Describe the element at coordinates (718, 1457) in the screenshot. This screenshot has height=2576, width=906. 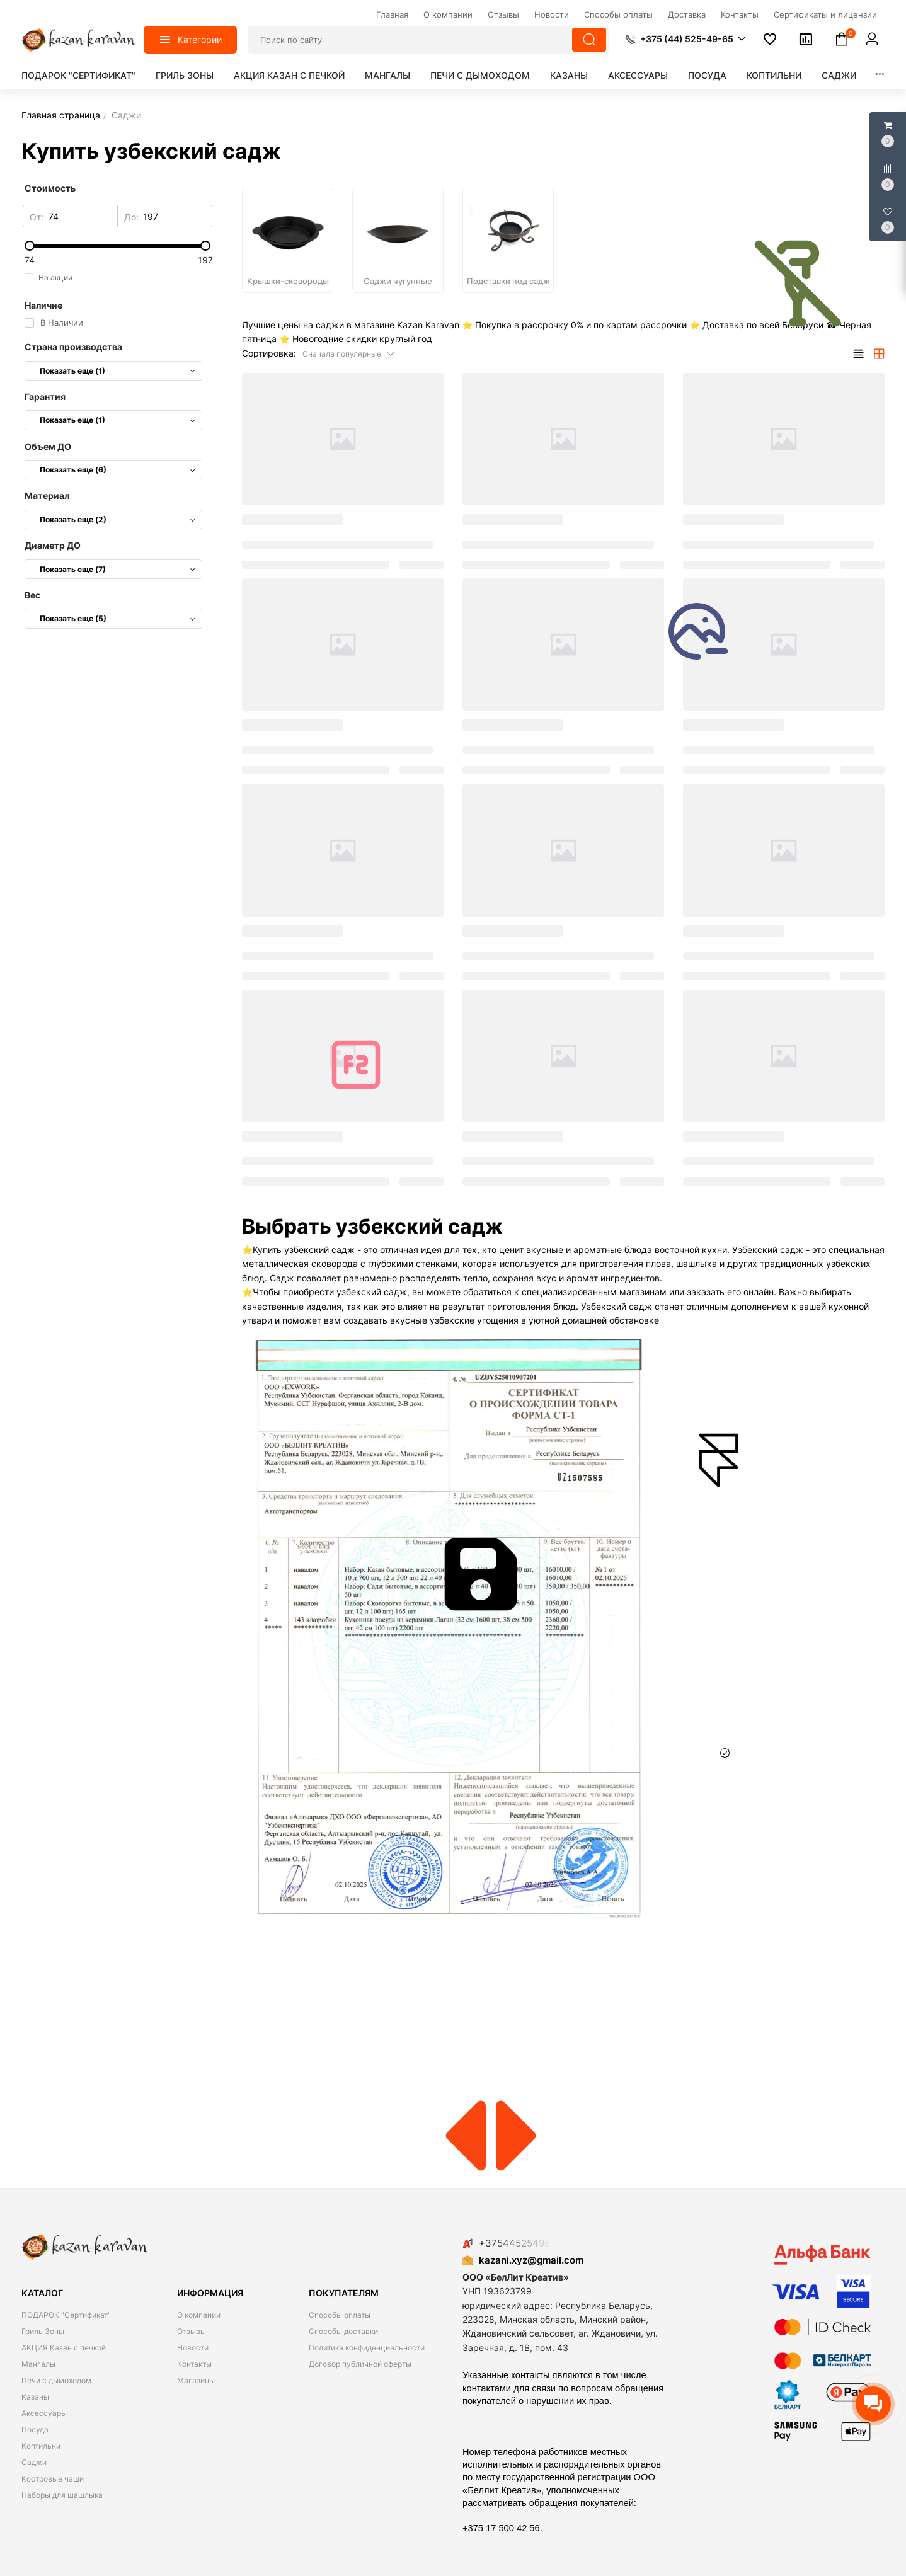
I see `open framer app` at that location.